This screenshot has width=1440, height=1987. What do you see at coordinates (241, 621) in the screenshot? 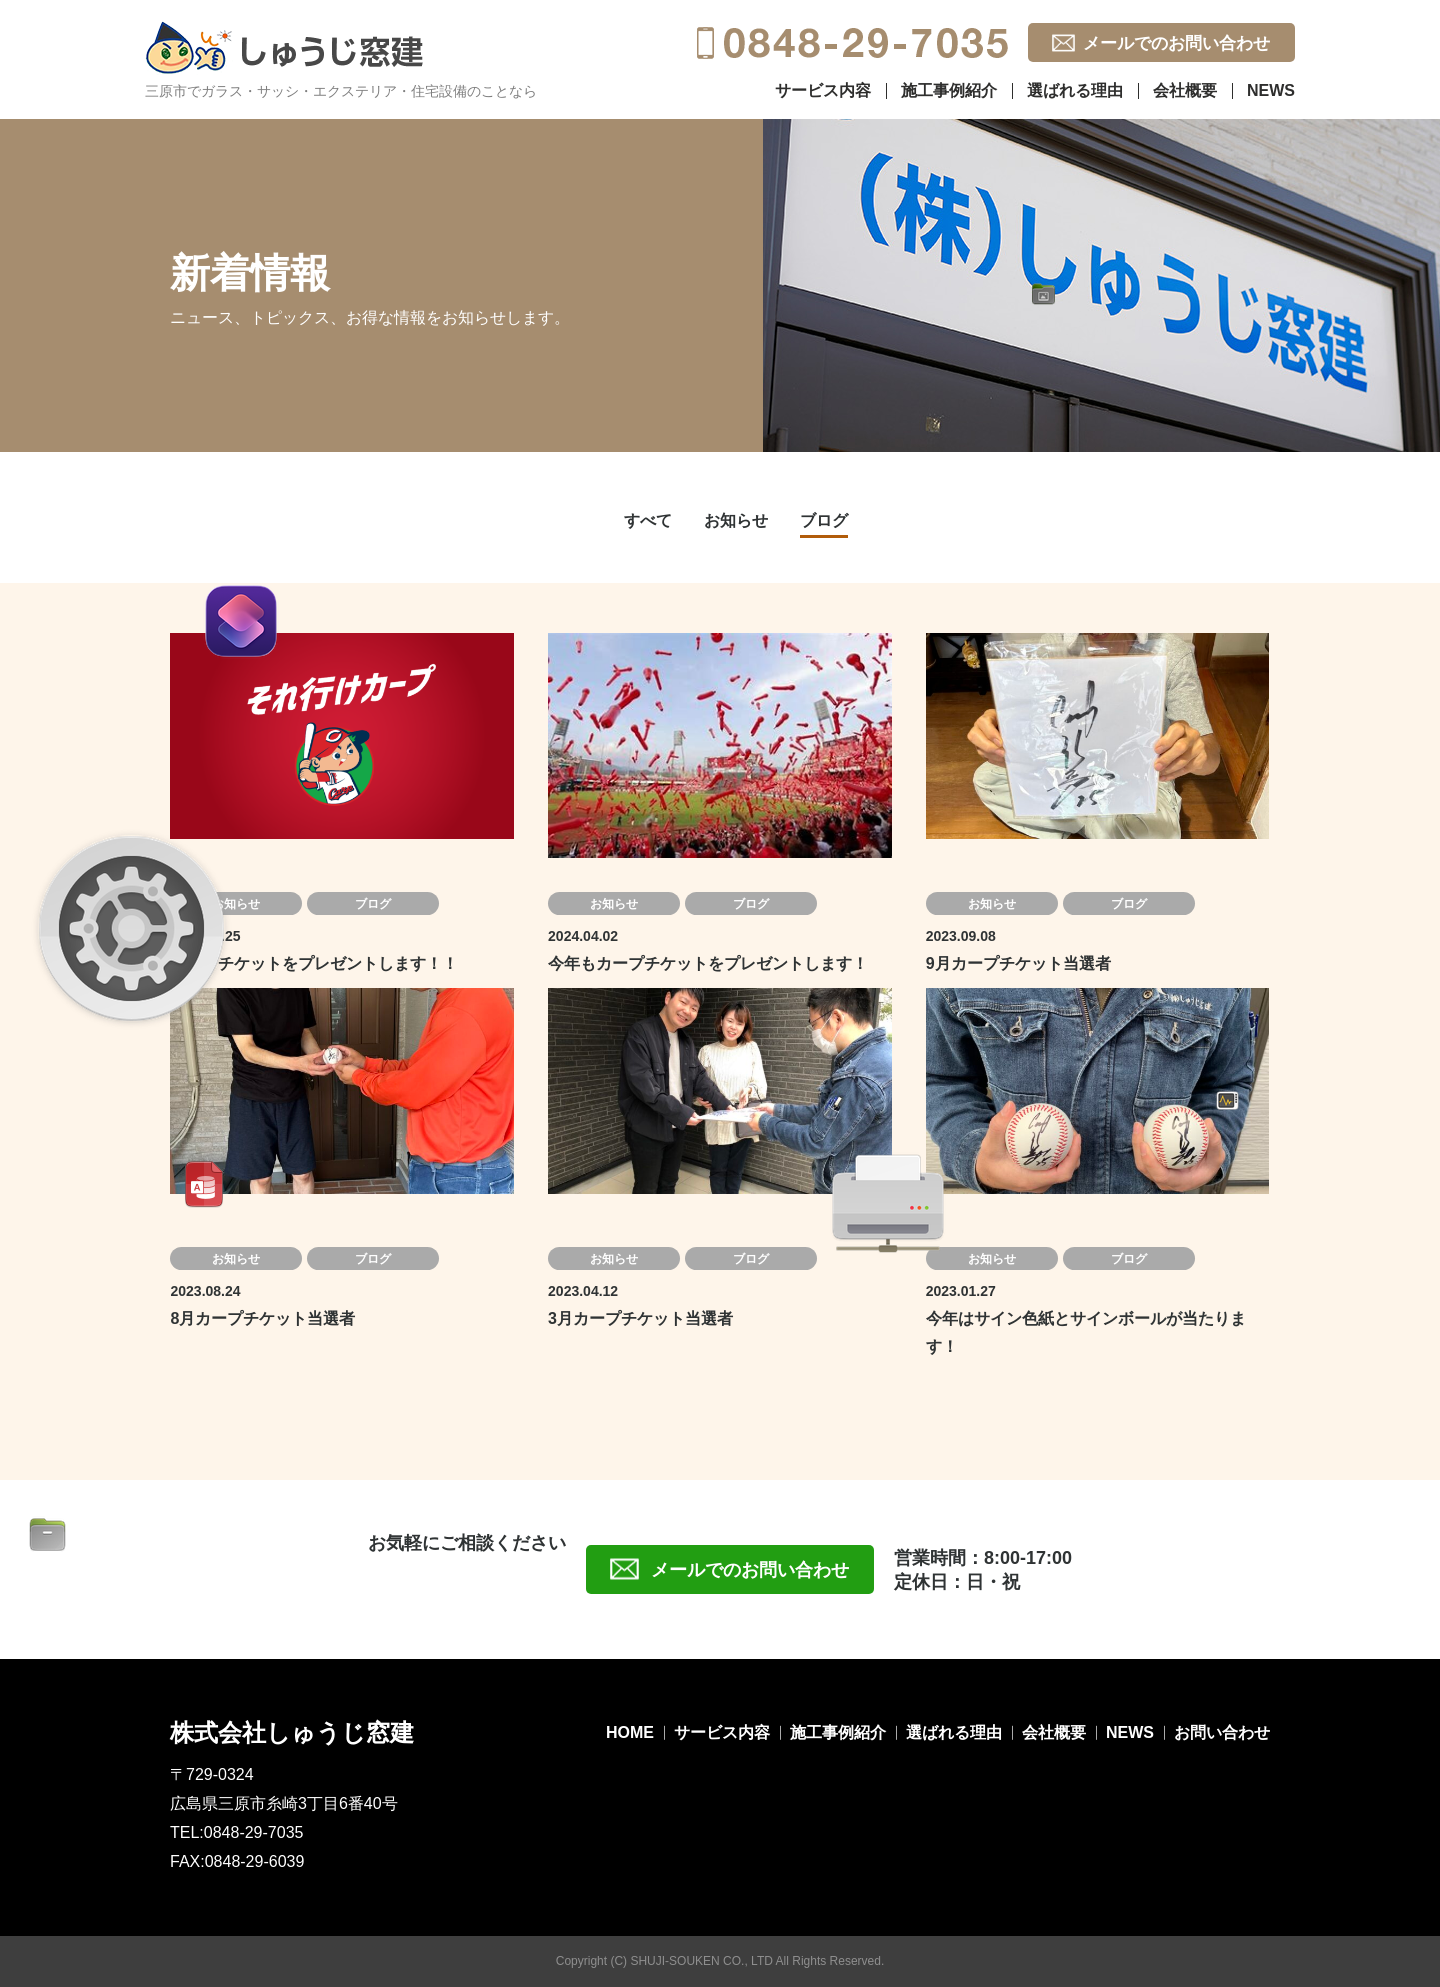
I see `open the shortcuts app` at bounding box center [241, 621].